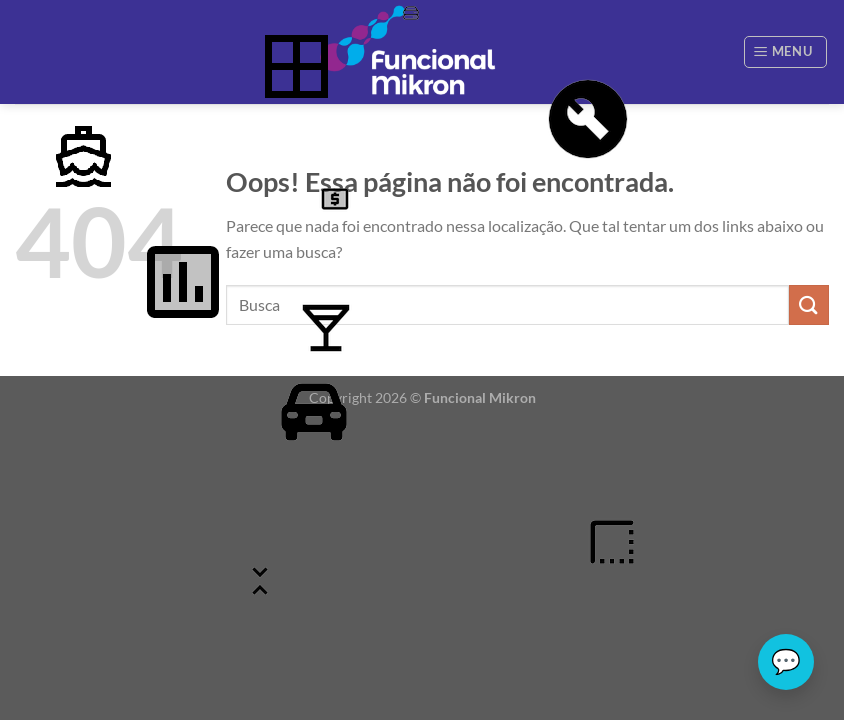 The width and height of the screenshot is (844, 720). What do you see at coordinates (314, 412) in the screenshot?
I see `view vehicle or car settings` at bounding box center [314, 412].